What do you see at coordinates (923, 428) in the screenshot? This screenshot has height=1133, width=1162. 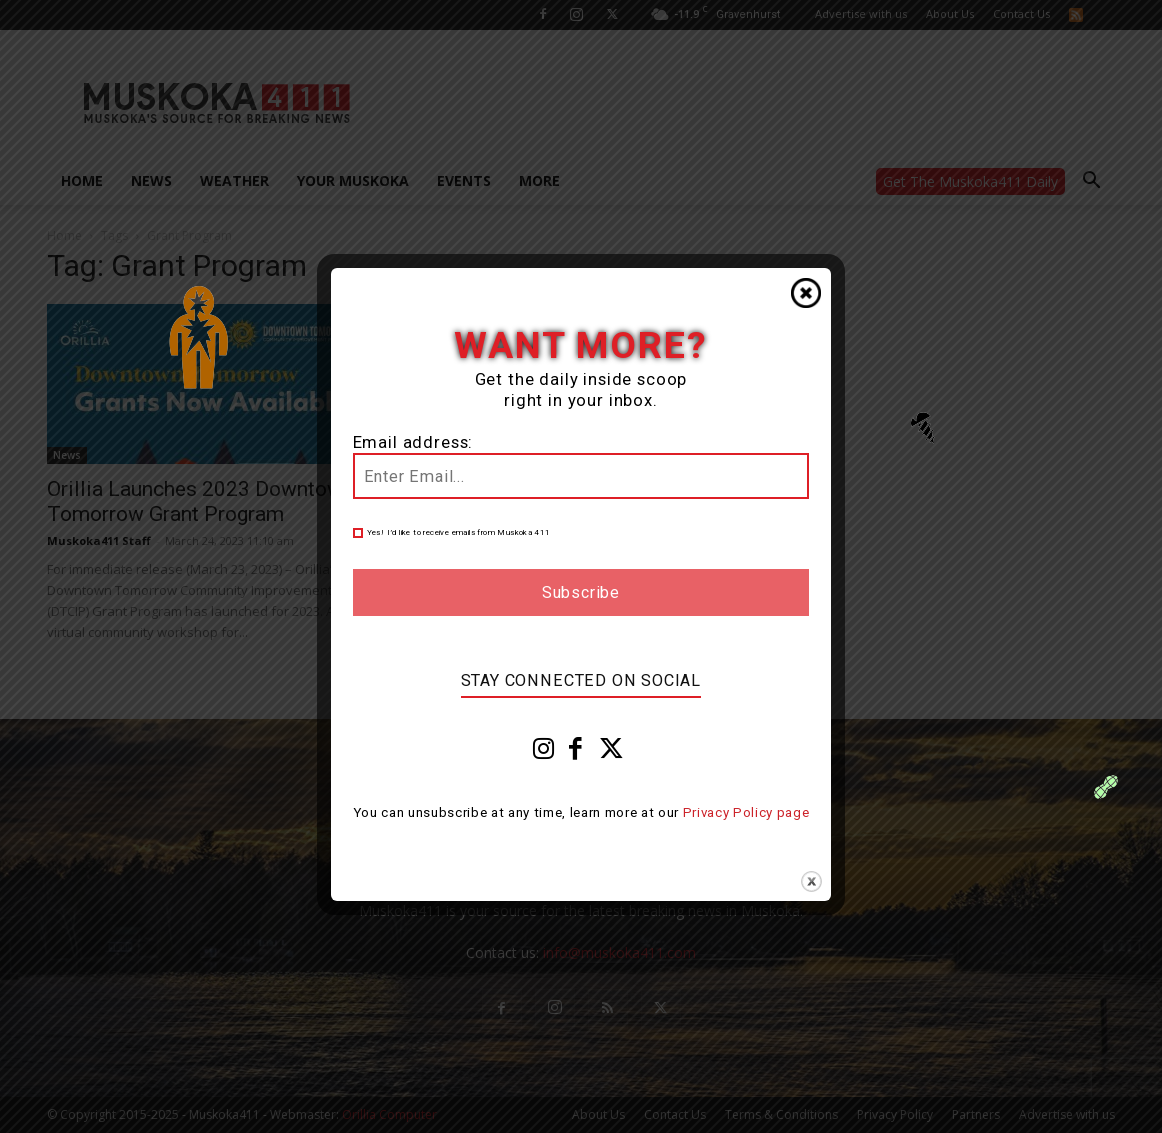 I see `hardware or tools category` at bounding box center [923, 428].